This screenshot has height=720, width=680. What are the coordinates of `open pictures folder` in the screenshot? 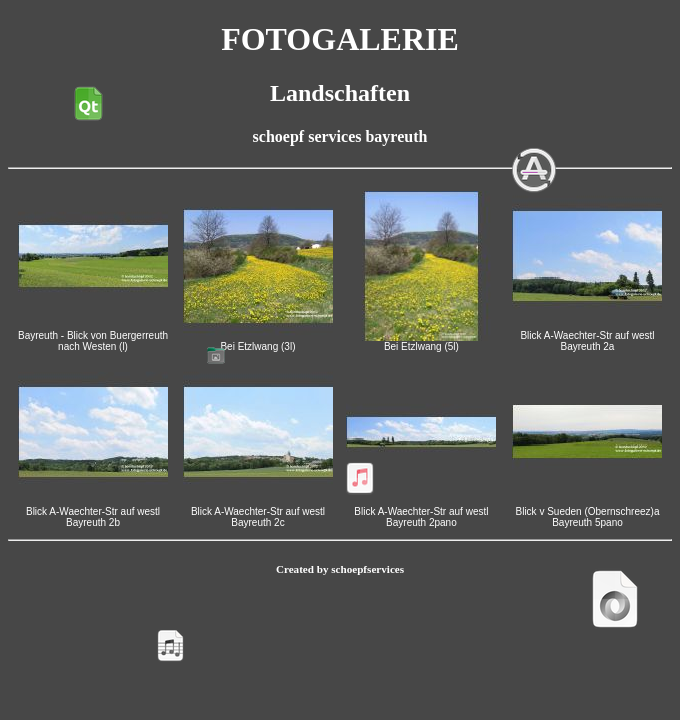 It's located at (216, 355).